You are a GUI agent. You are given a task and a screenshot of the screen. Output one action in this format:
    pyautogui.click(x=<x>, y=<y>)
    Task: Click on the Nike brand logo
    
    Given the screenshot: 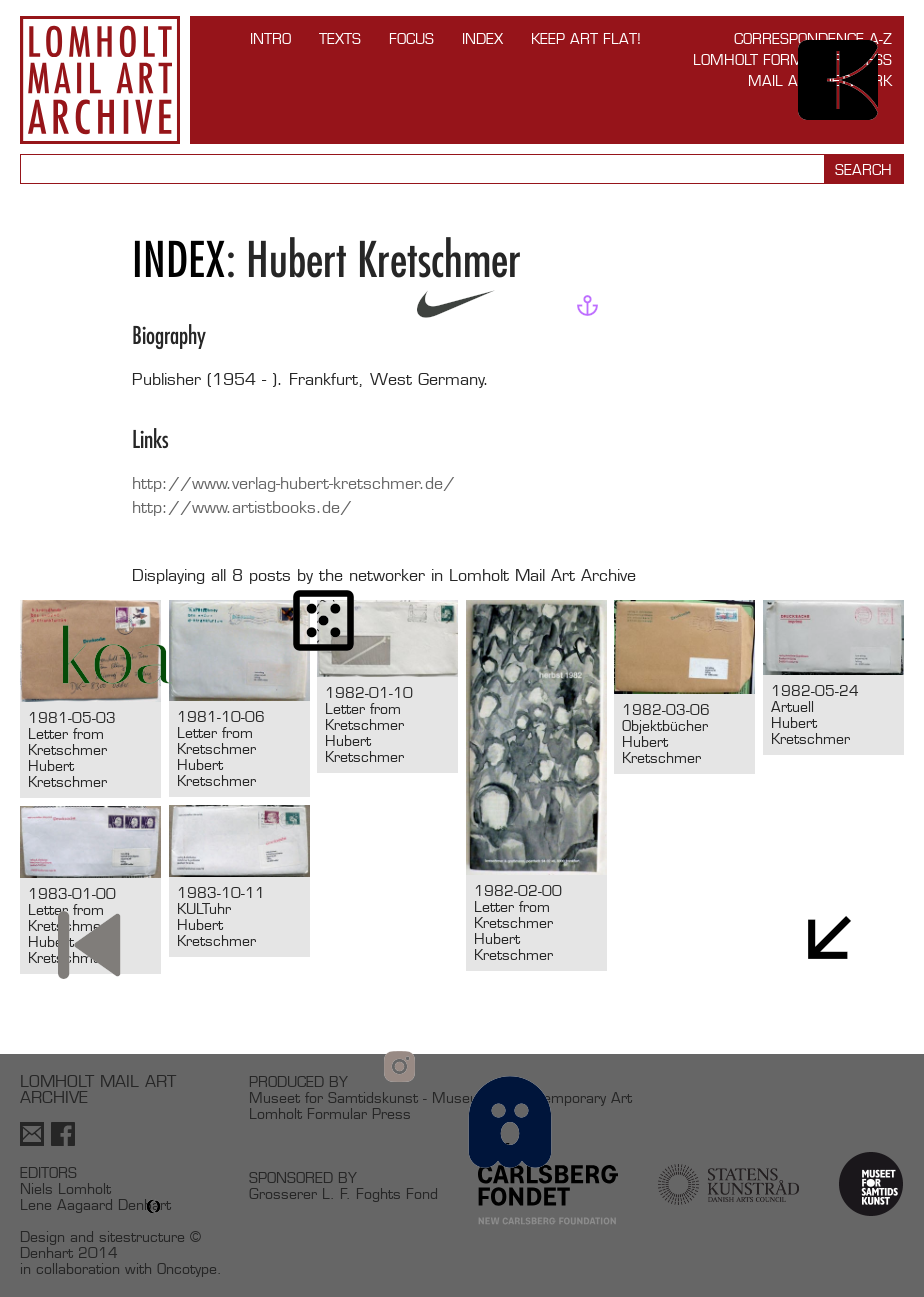 What is the action you would take?
    pyautogui.click(x=456, y=304)
    